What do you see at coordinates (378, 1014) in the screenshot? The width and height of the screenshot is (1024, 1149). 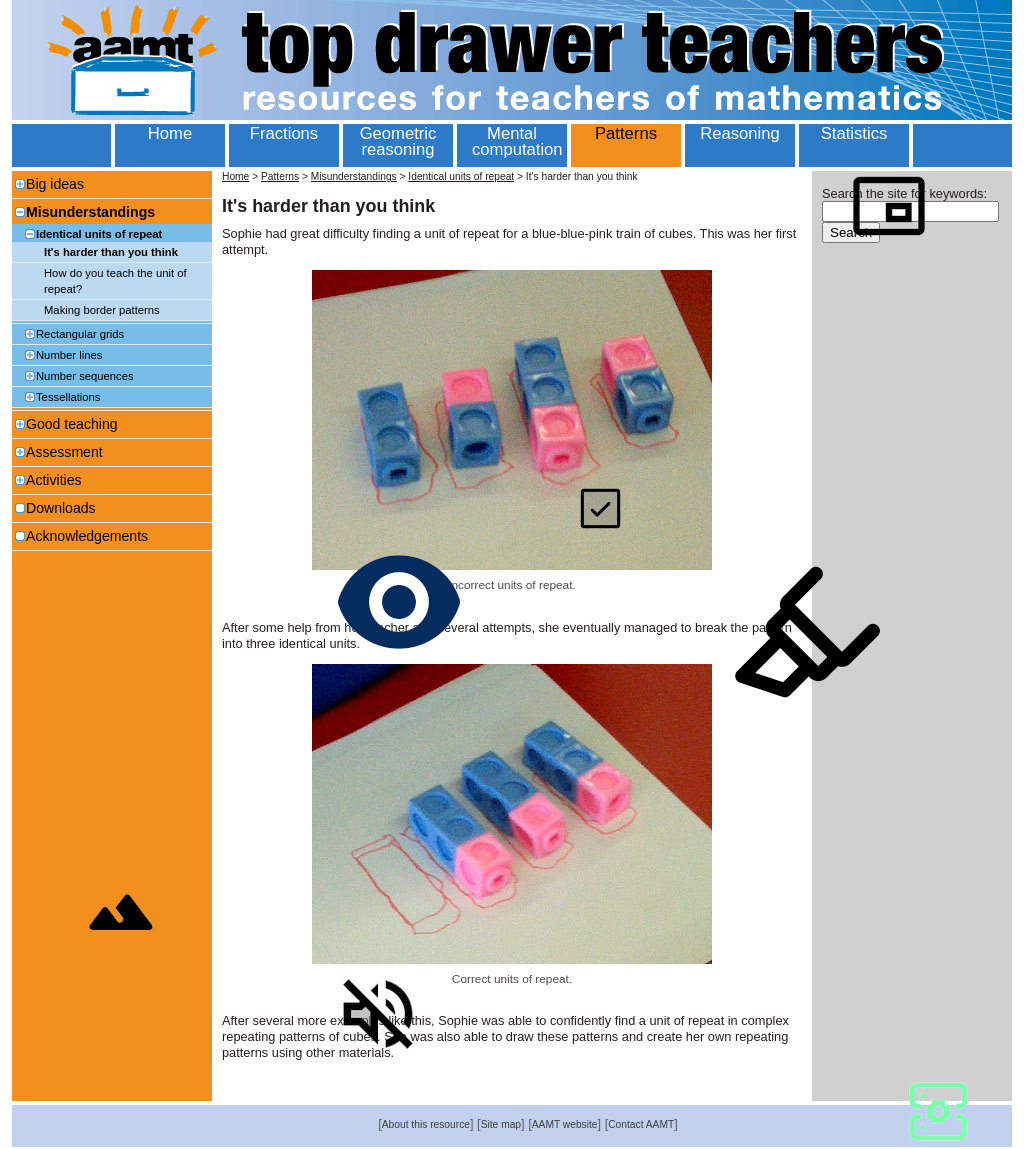 I see `mute audio or sound` at bounding box center [378, 1014].